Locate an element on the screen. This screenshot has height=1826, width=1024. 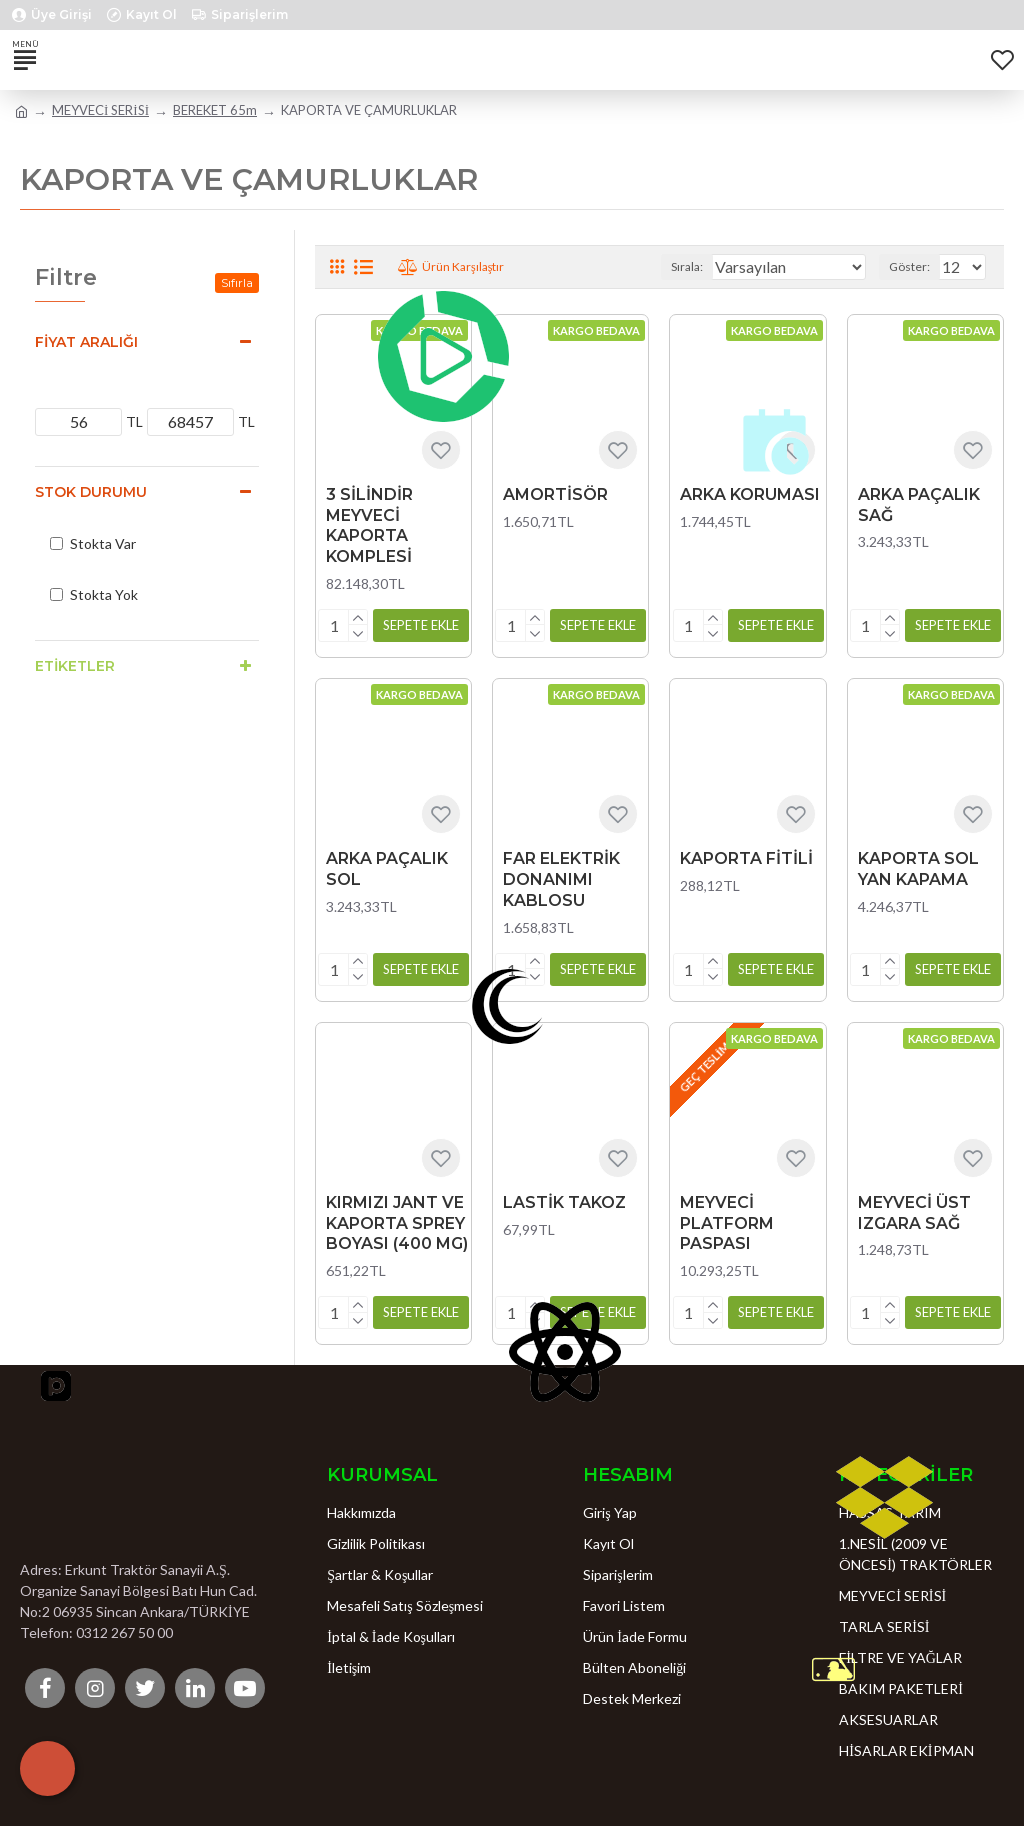
react.js framework logo is located at coordinates (565, 1352).